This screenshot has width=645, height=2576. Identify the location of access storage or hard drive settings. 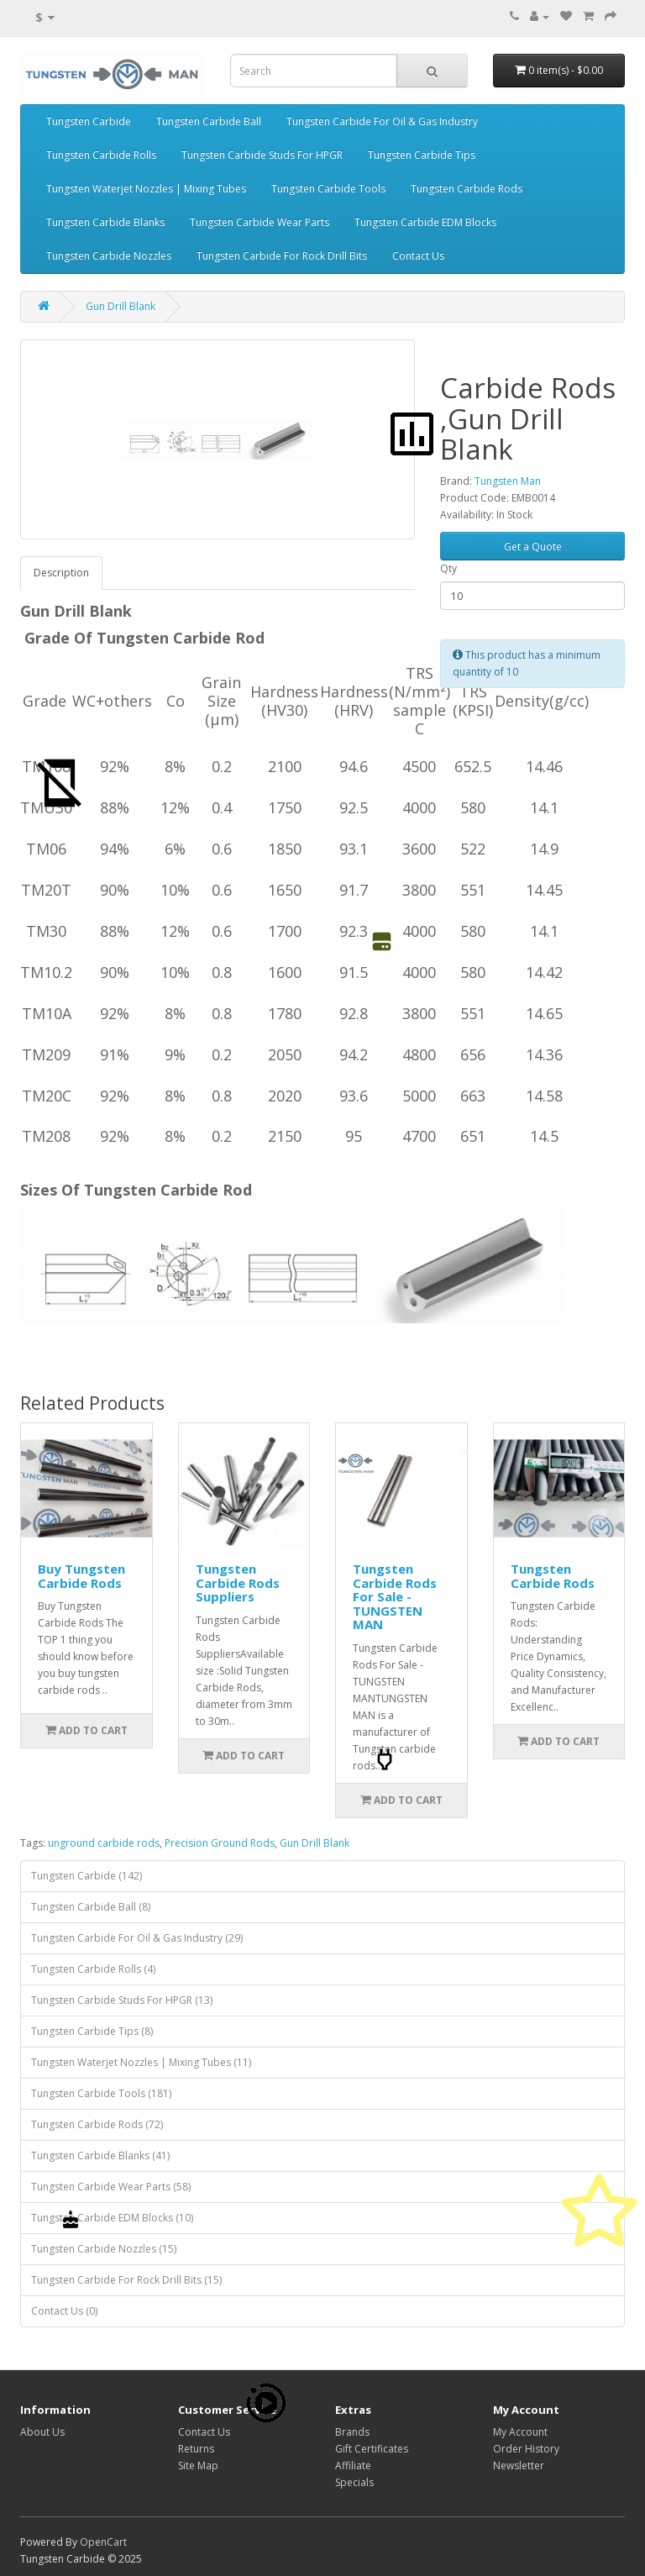
(381, 941).